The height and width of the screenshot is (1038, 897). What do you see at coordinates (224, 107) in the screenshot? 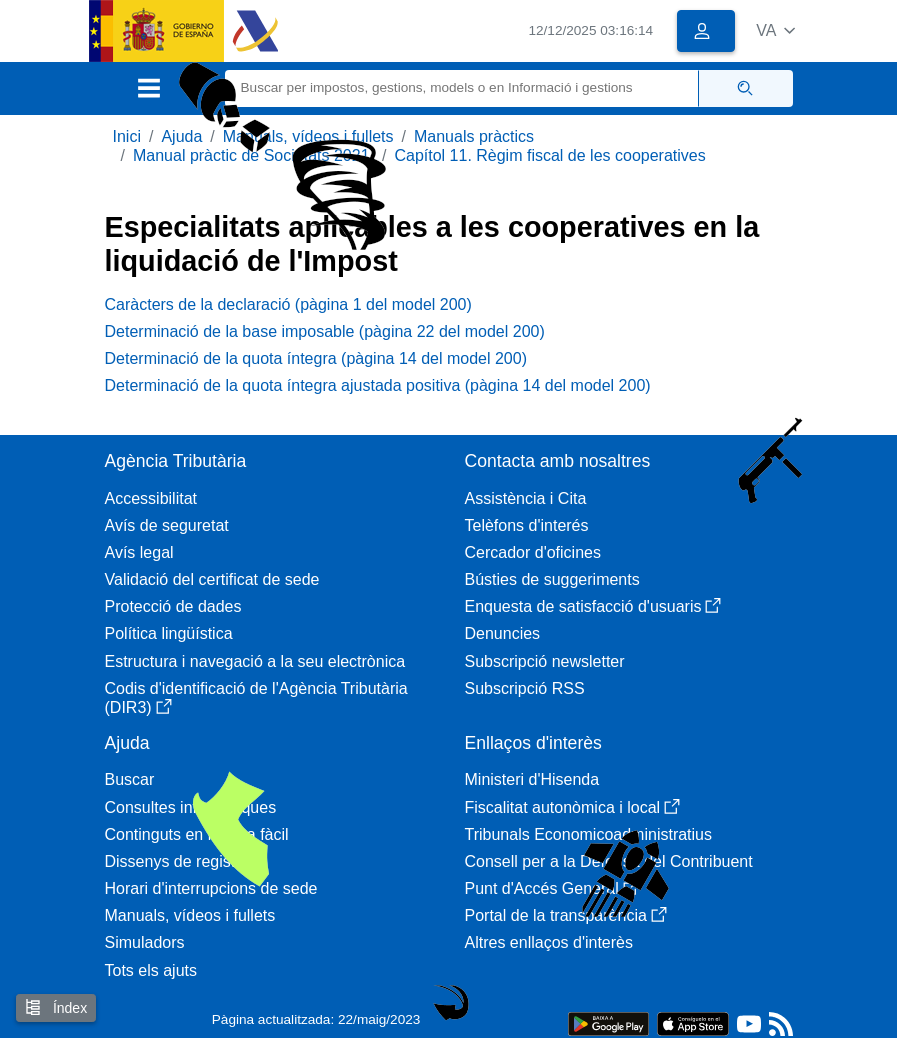
I see `roll the dice or randomize outcome` at bounding box center [224, 107].